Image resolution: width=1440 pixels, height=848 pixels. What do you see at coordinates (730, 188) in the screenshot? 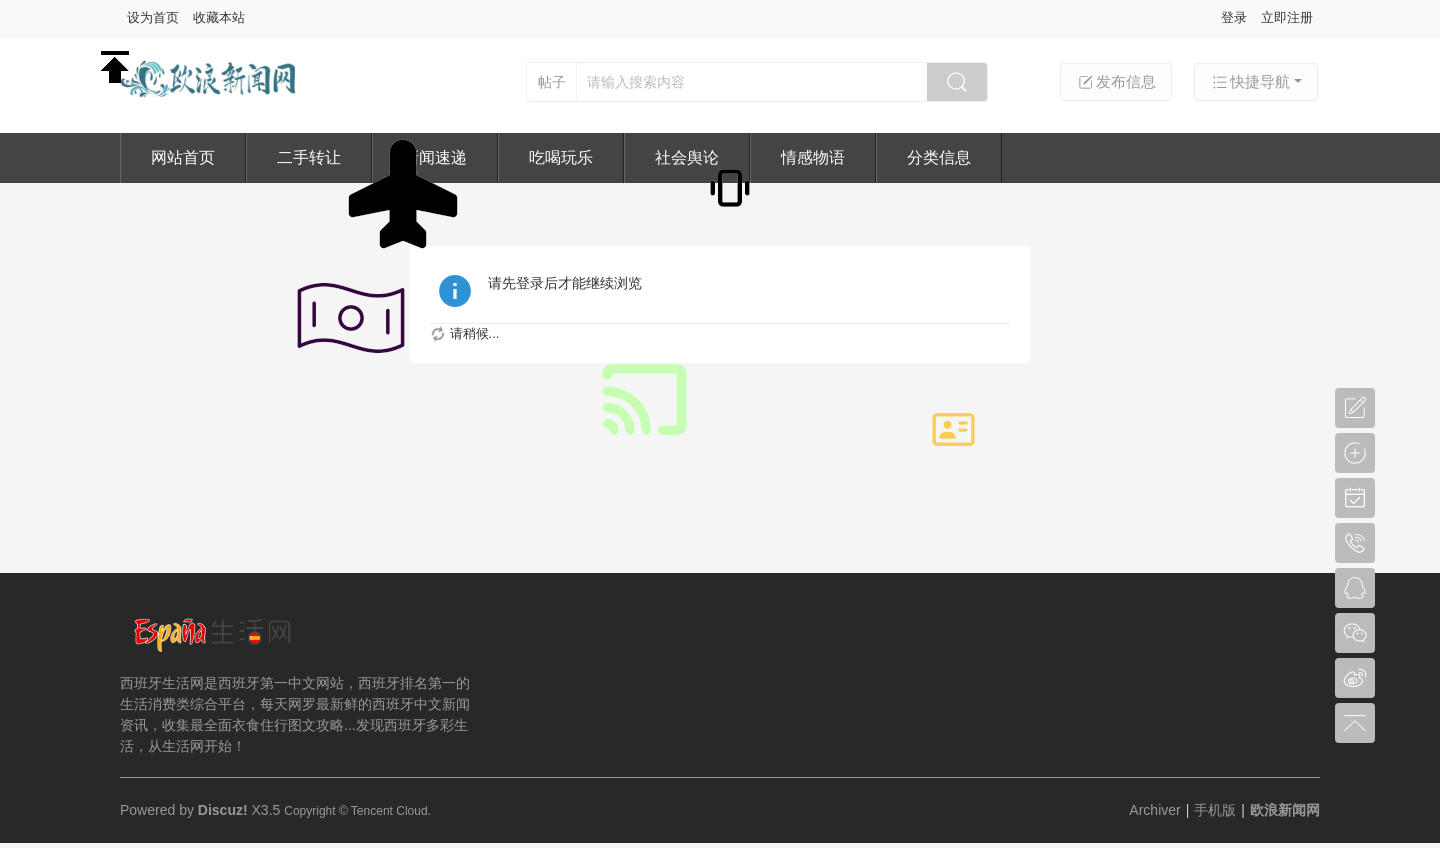
I see `enable vibrate mode on your device` at bounding box center [730, 188].